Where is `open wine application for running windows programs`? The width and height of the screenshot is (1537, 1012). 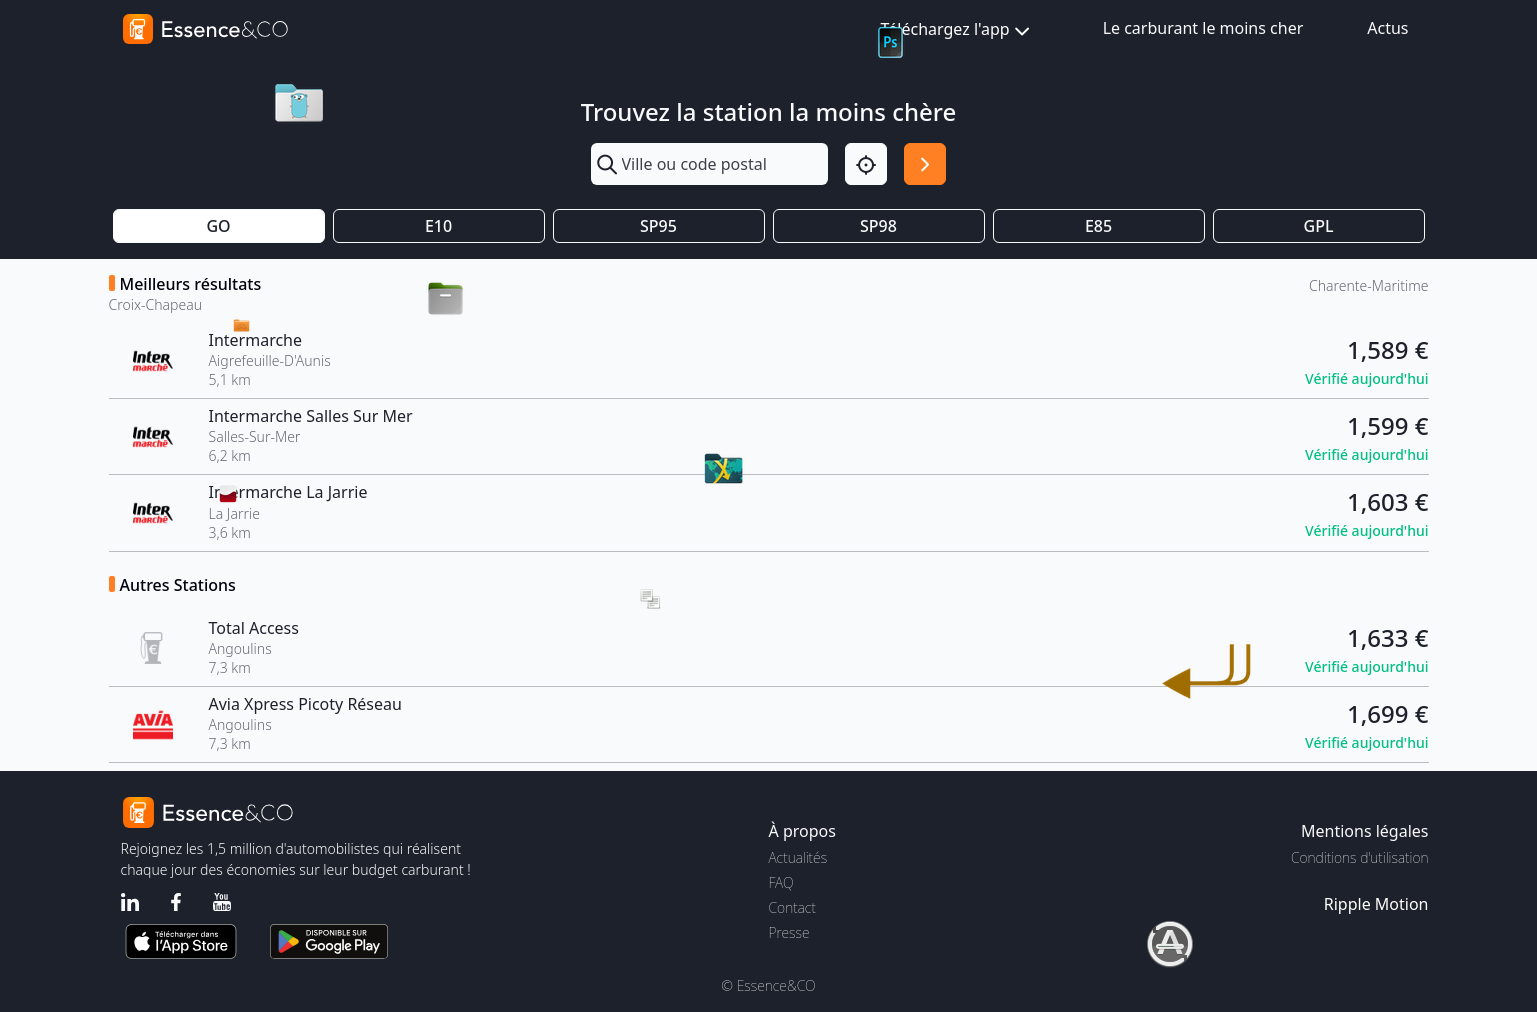 open wine application for running windows programs is located at coordinates (228, 494).